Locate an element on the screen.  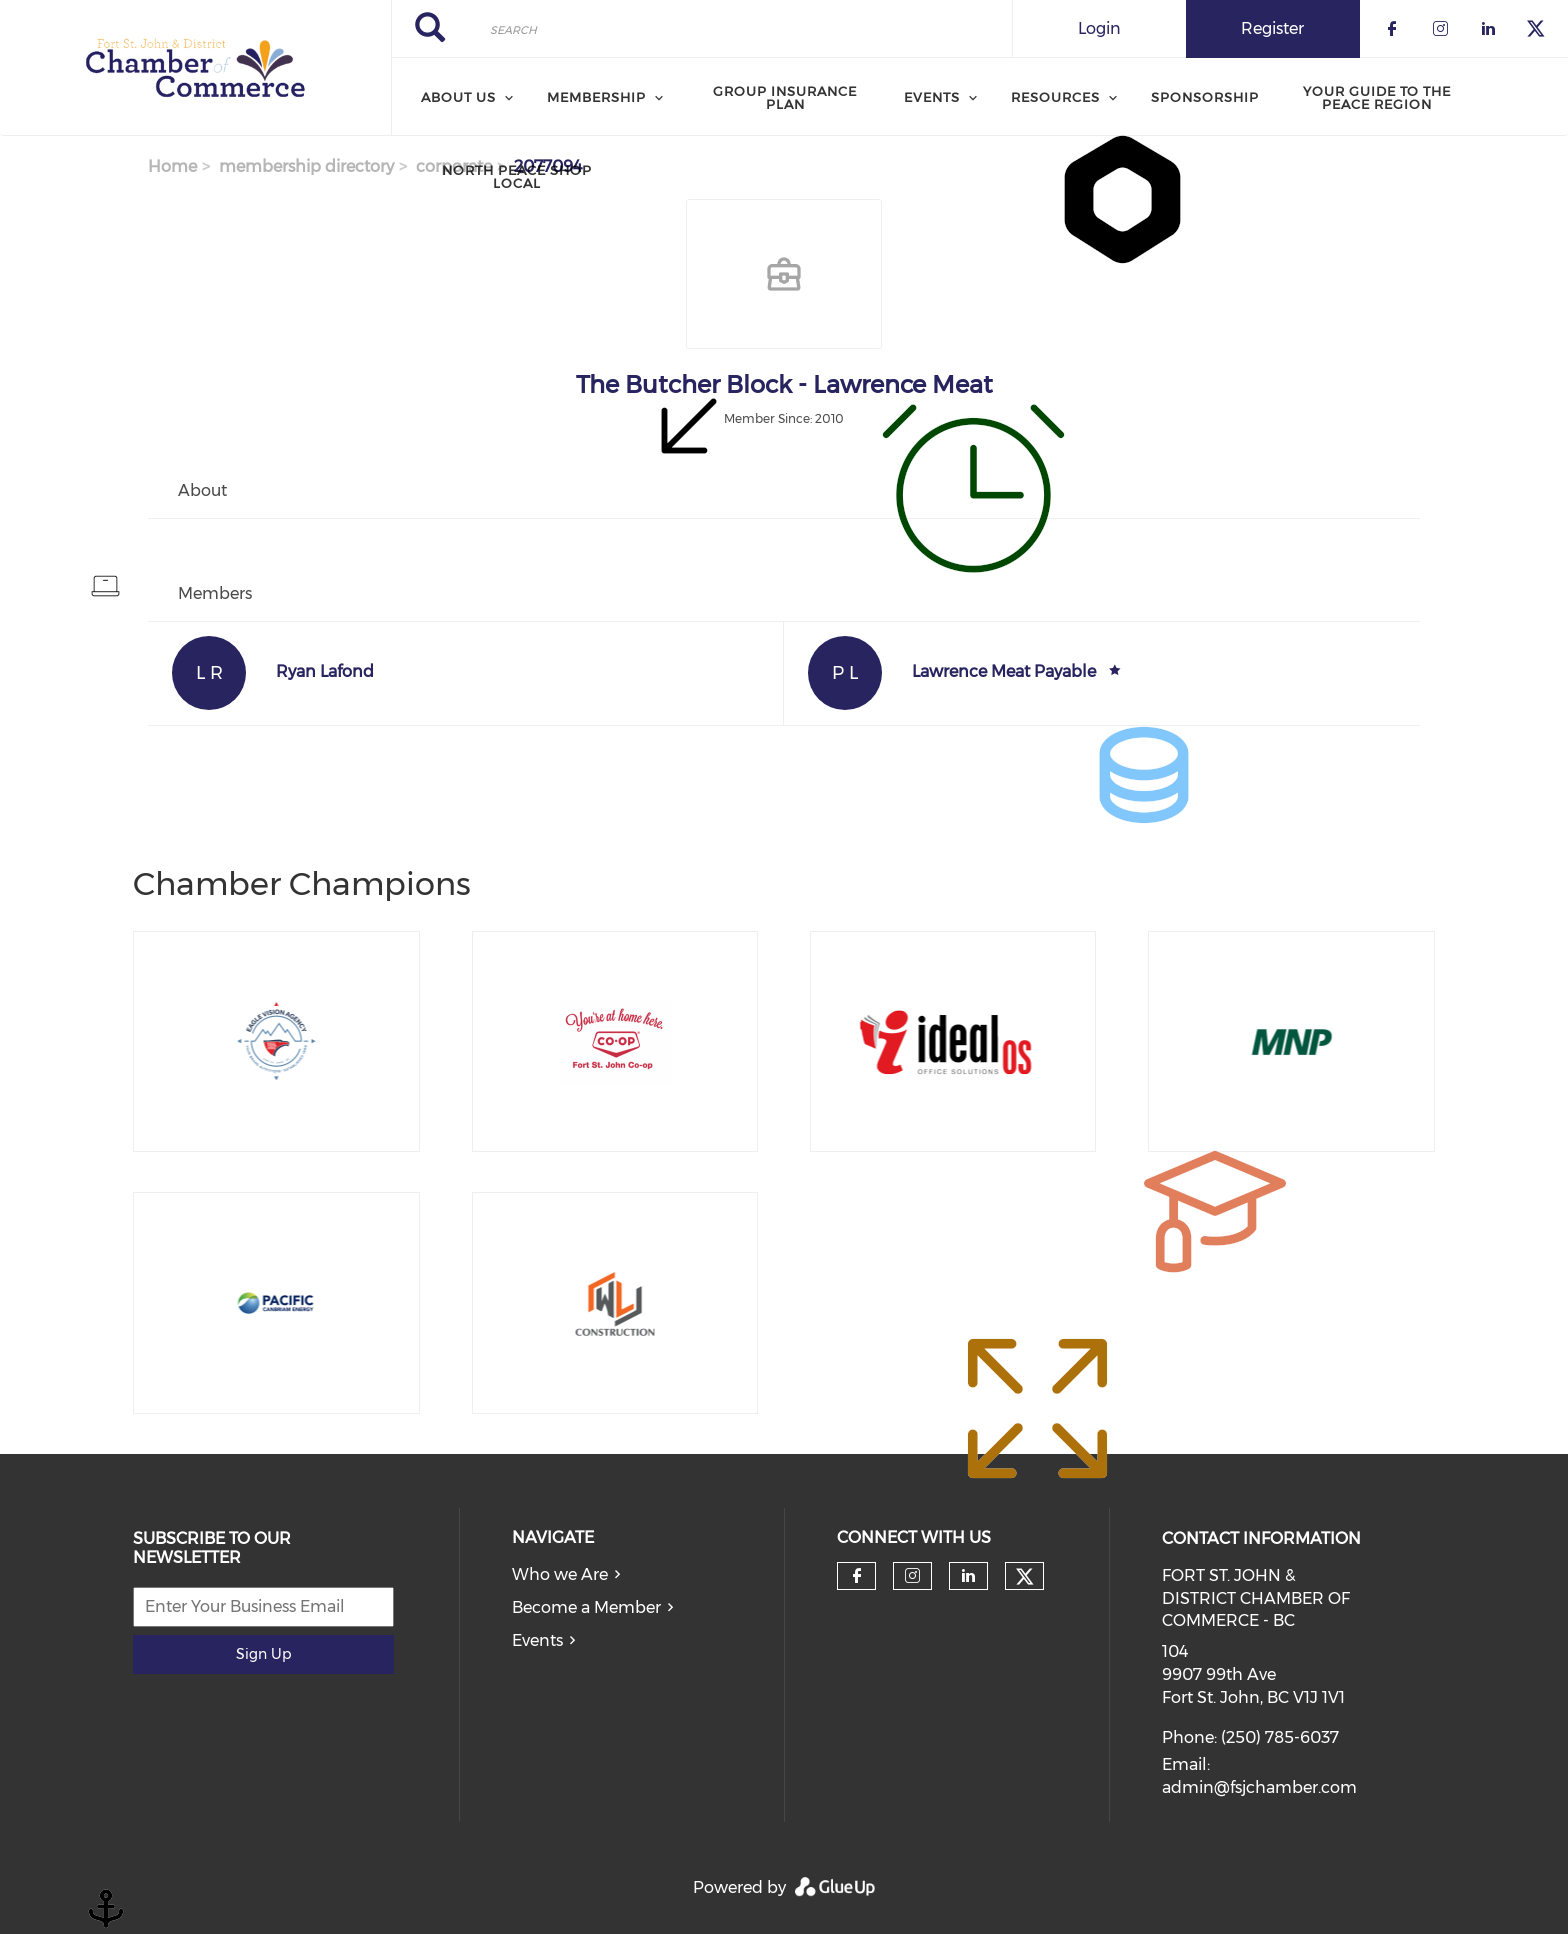
navigate to the bottom-left or previous section is located at coordinates (689, 426).